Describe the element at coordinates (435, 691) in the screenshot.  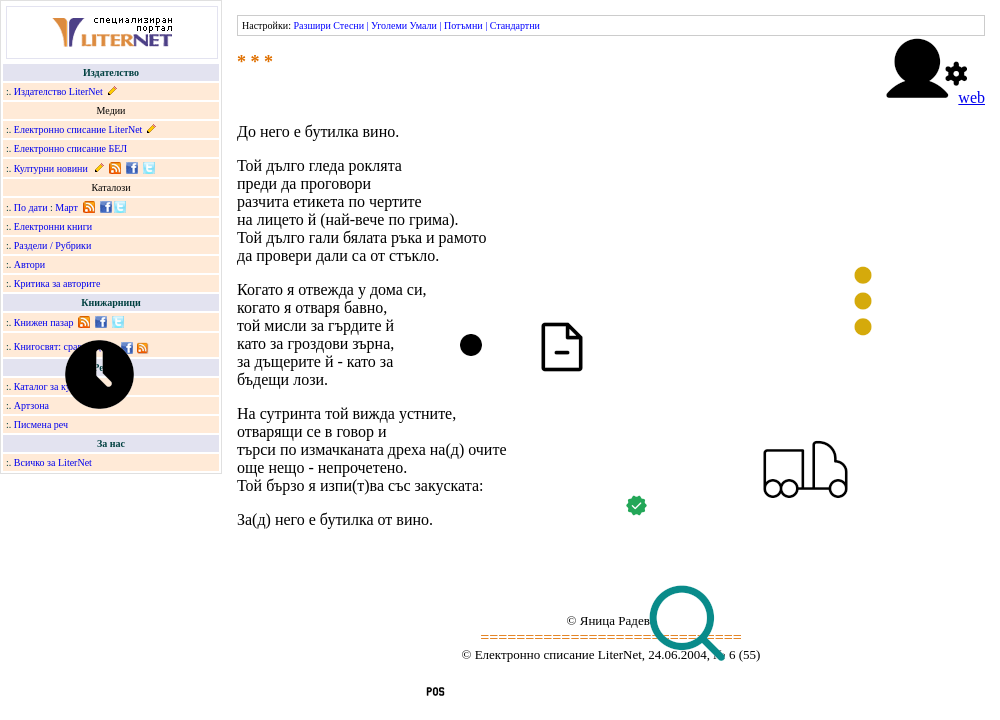
I see `indicates an HTTP POST request method` at that location.